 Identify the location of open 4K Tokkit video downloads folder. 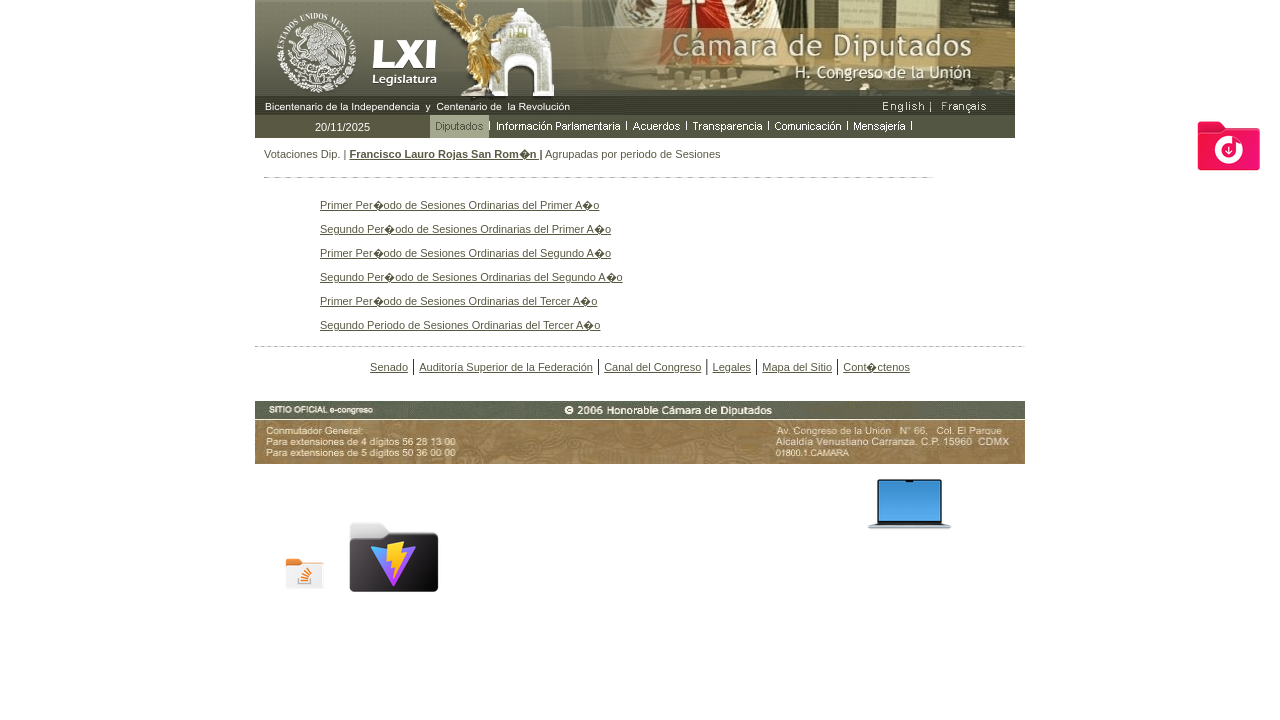
(1228, 147).